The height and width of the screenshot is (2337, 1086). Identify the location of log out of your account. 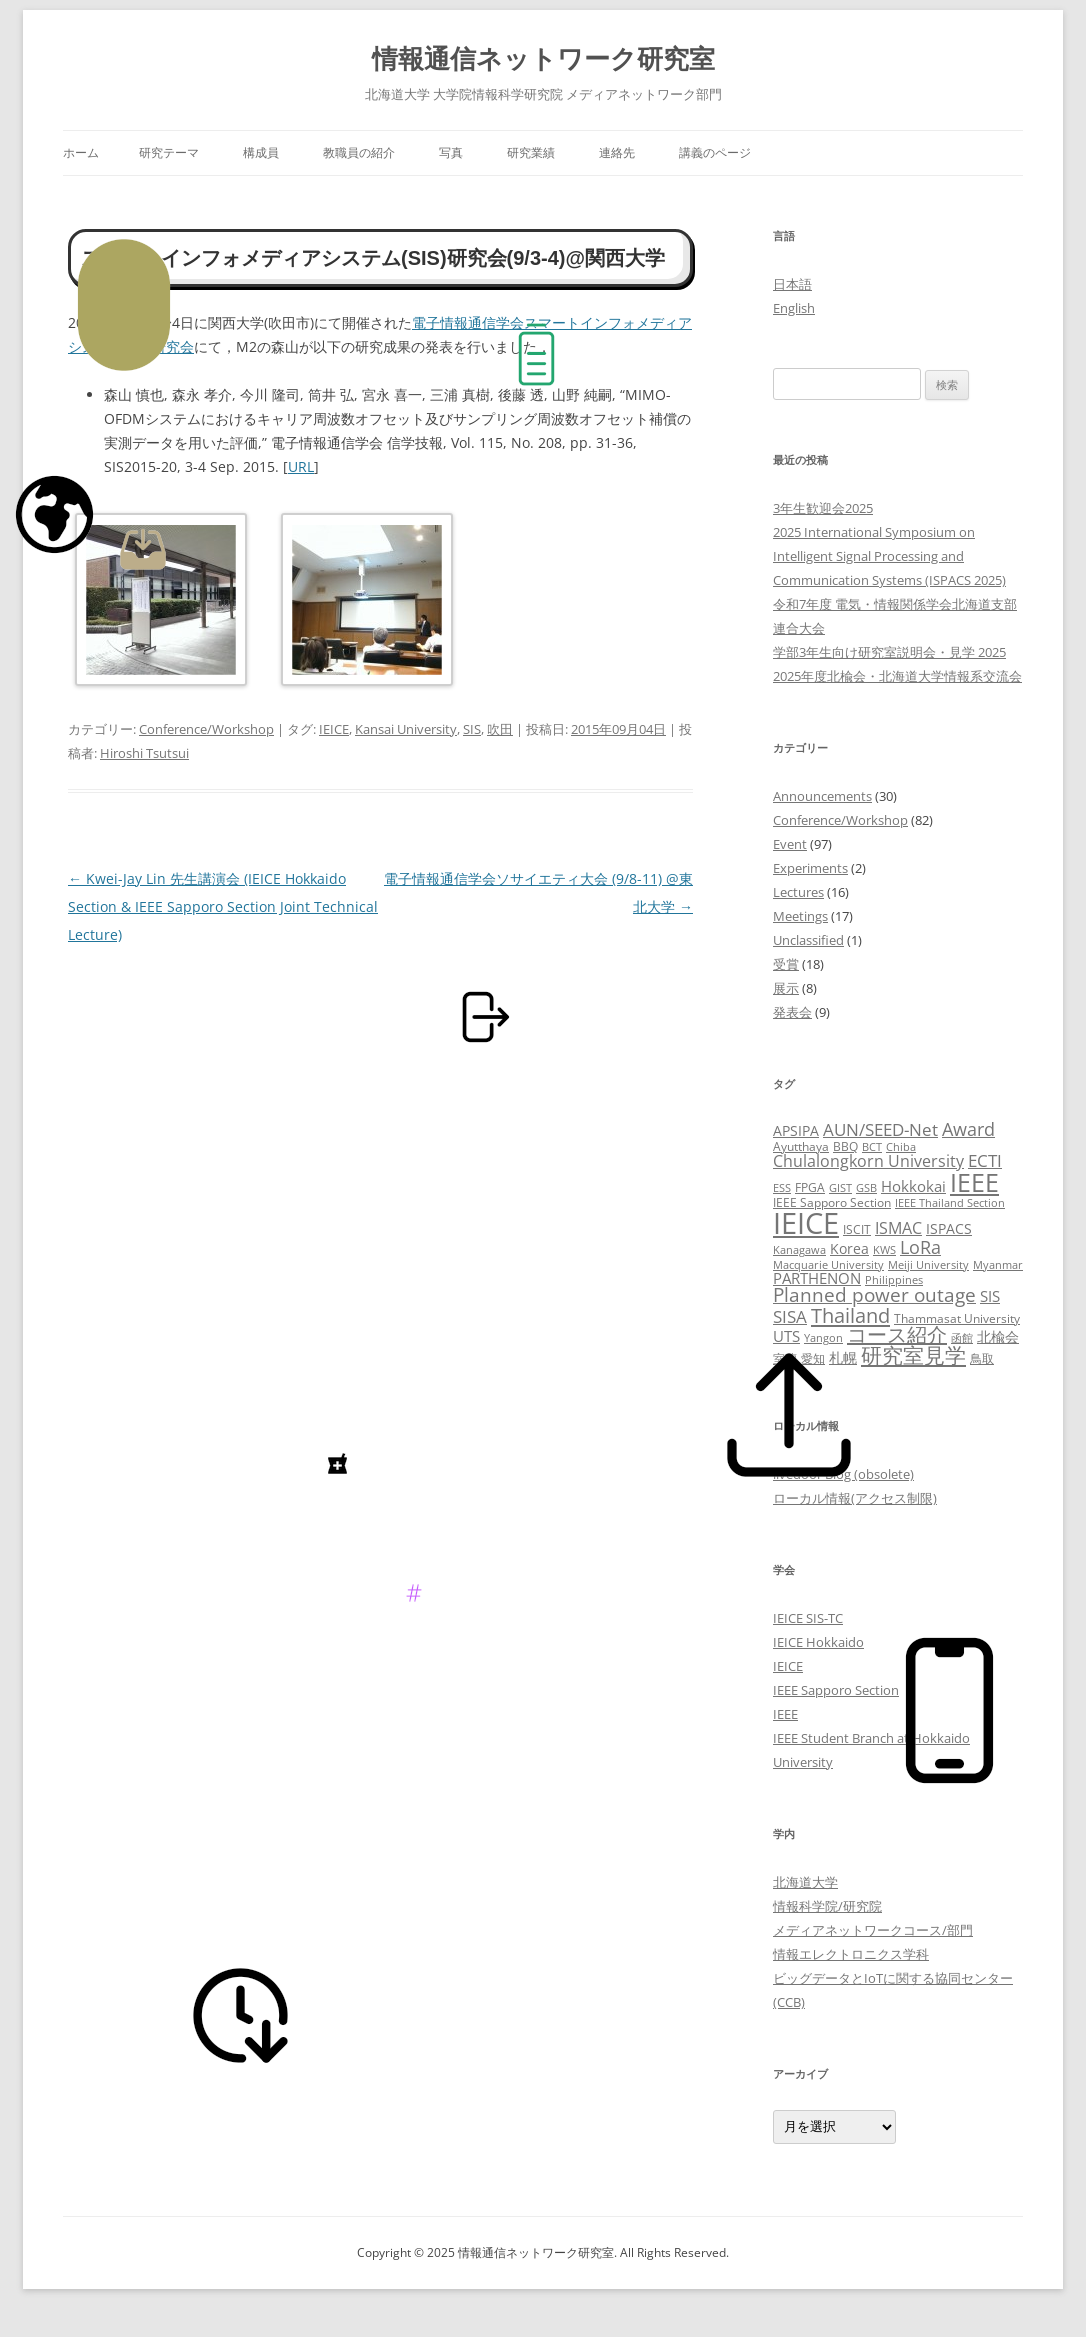
(482, 1017).